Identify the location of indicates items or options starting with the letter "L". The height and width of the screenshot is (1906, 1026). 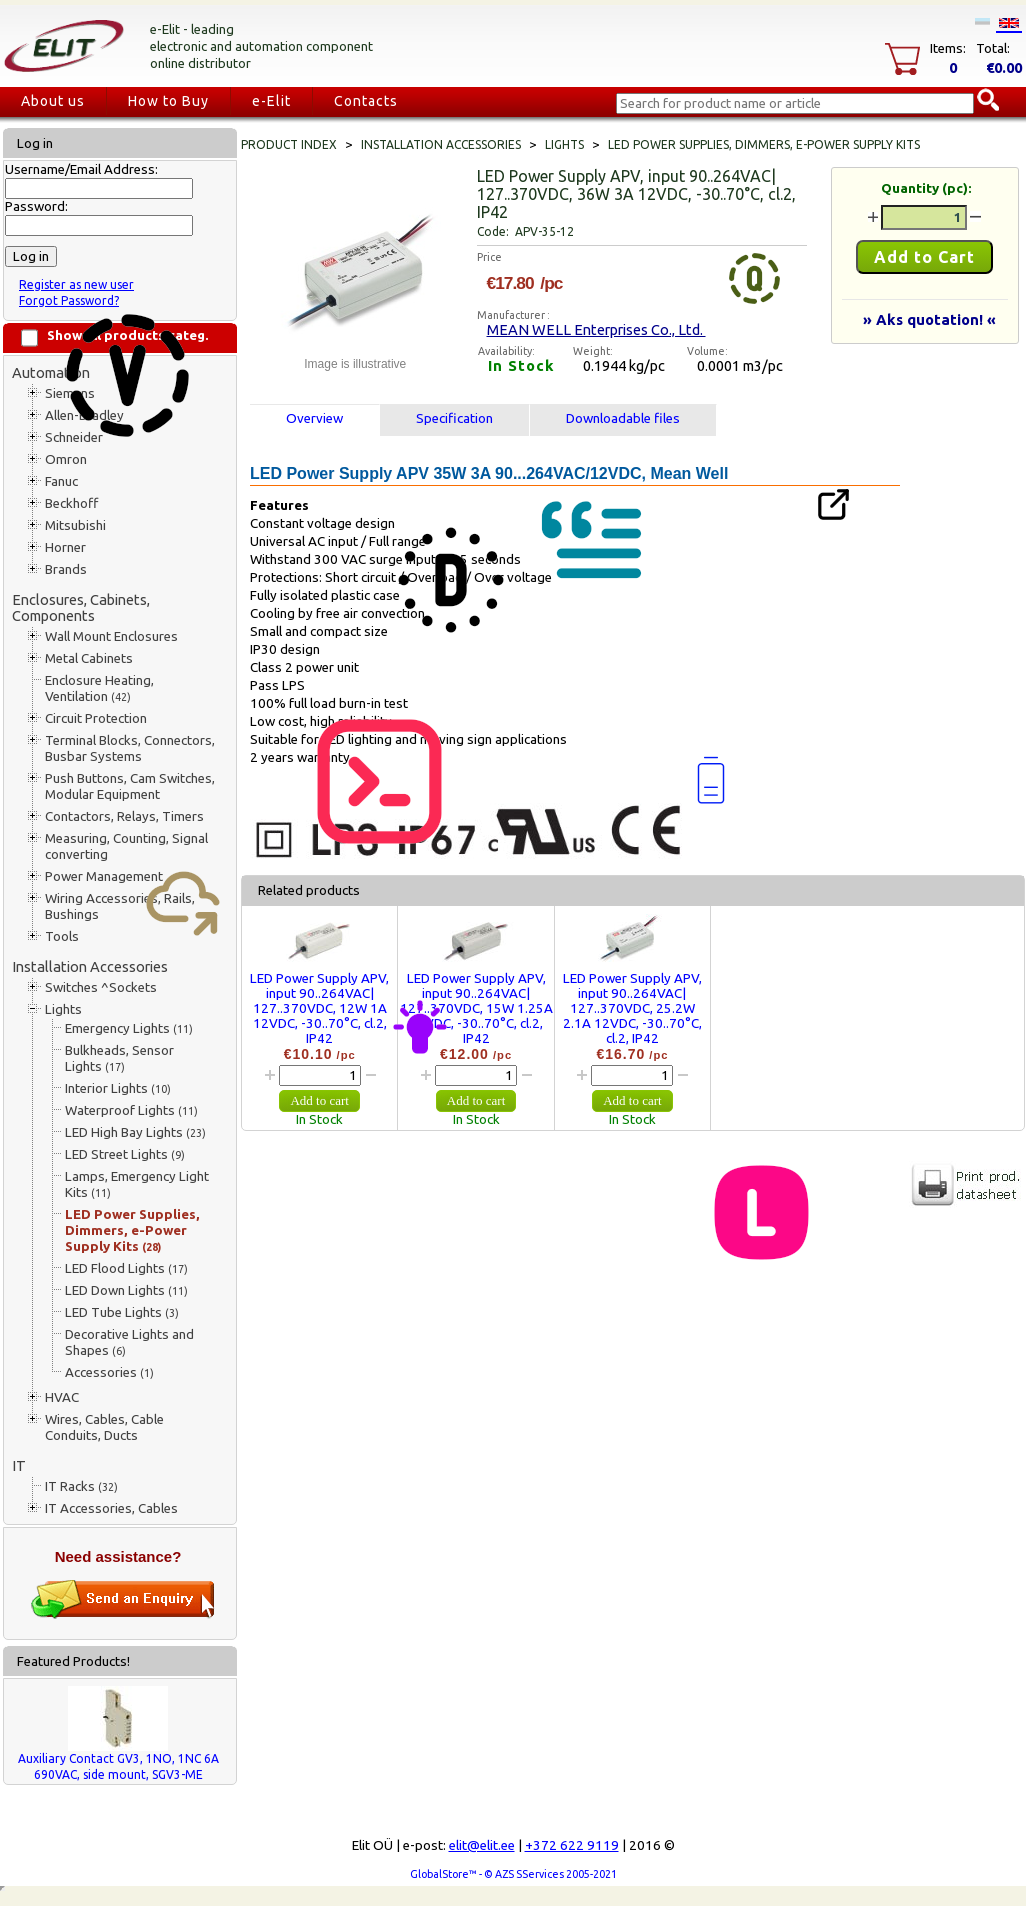
(761, 1212).